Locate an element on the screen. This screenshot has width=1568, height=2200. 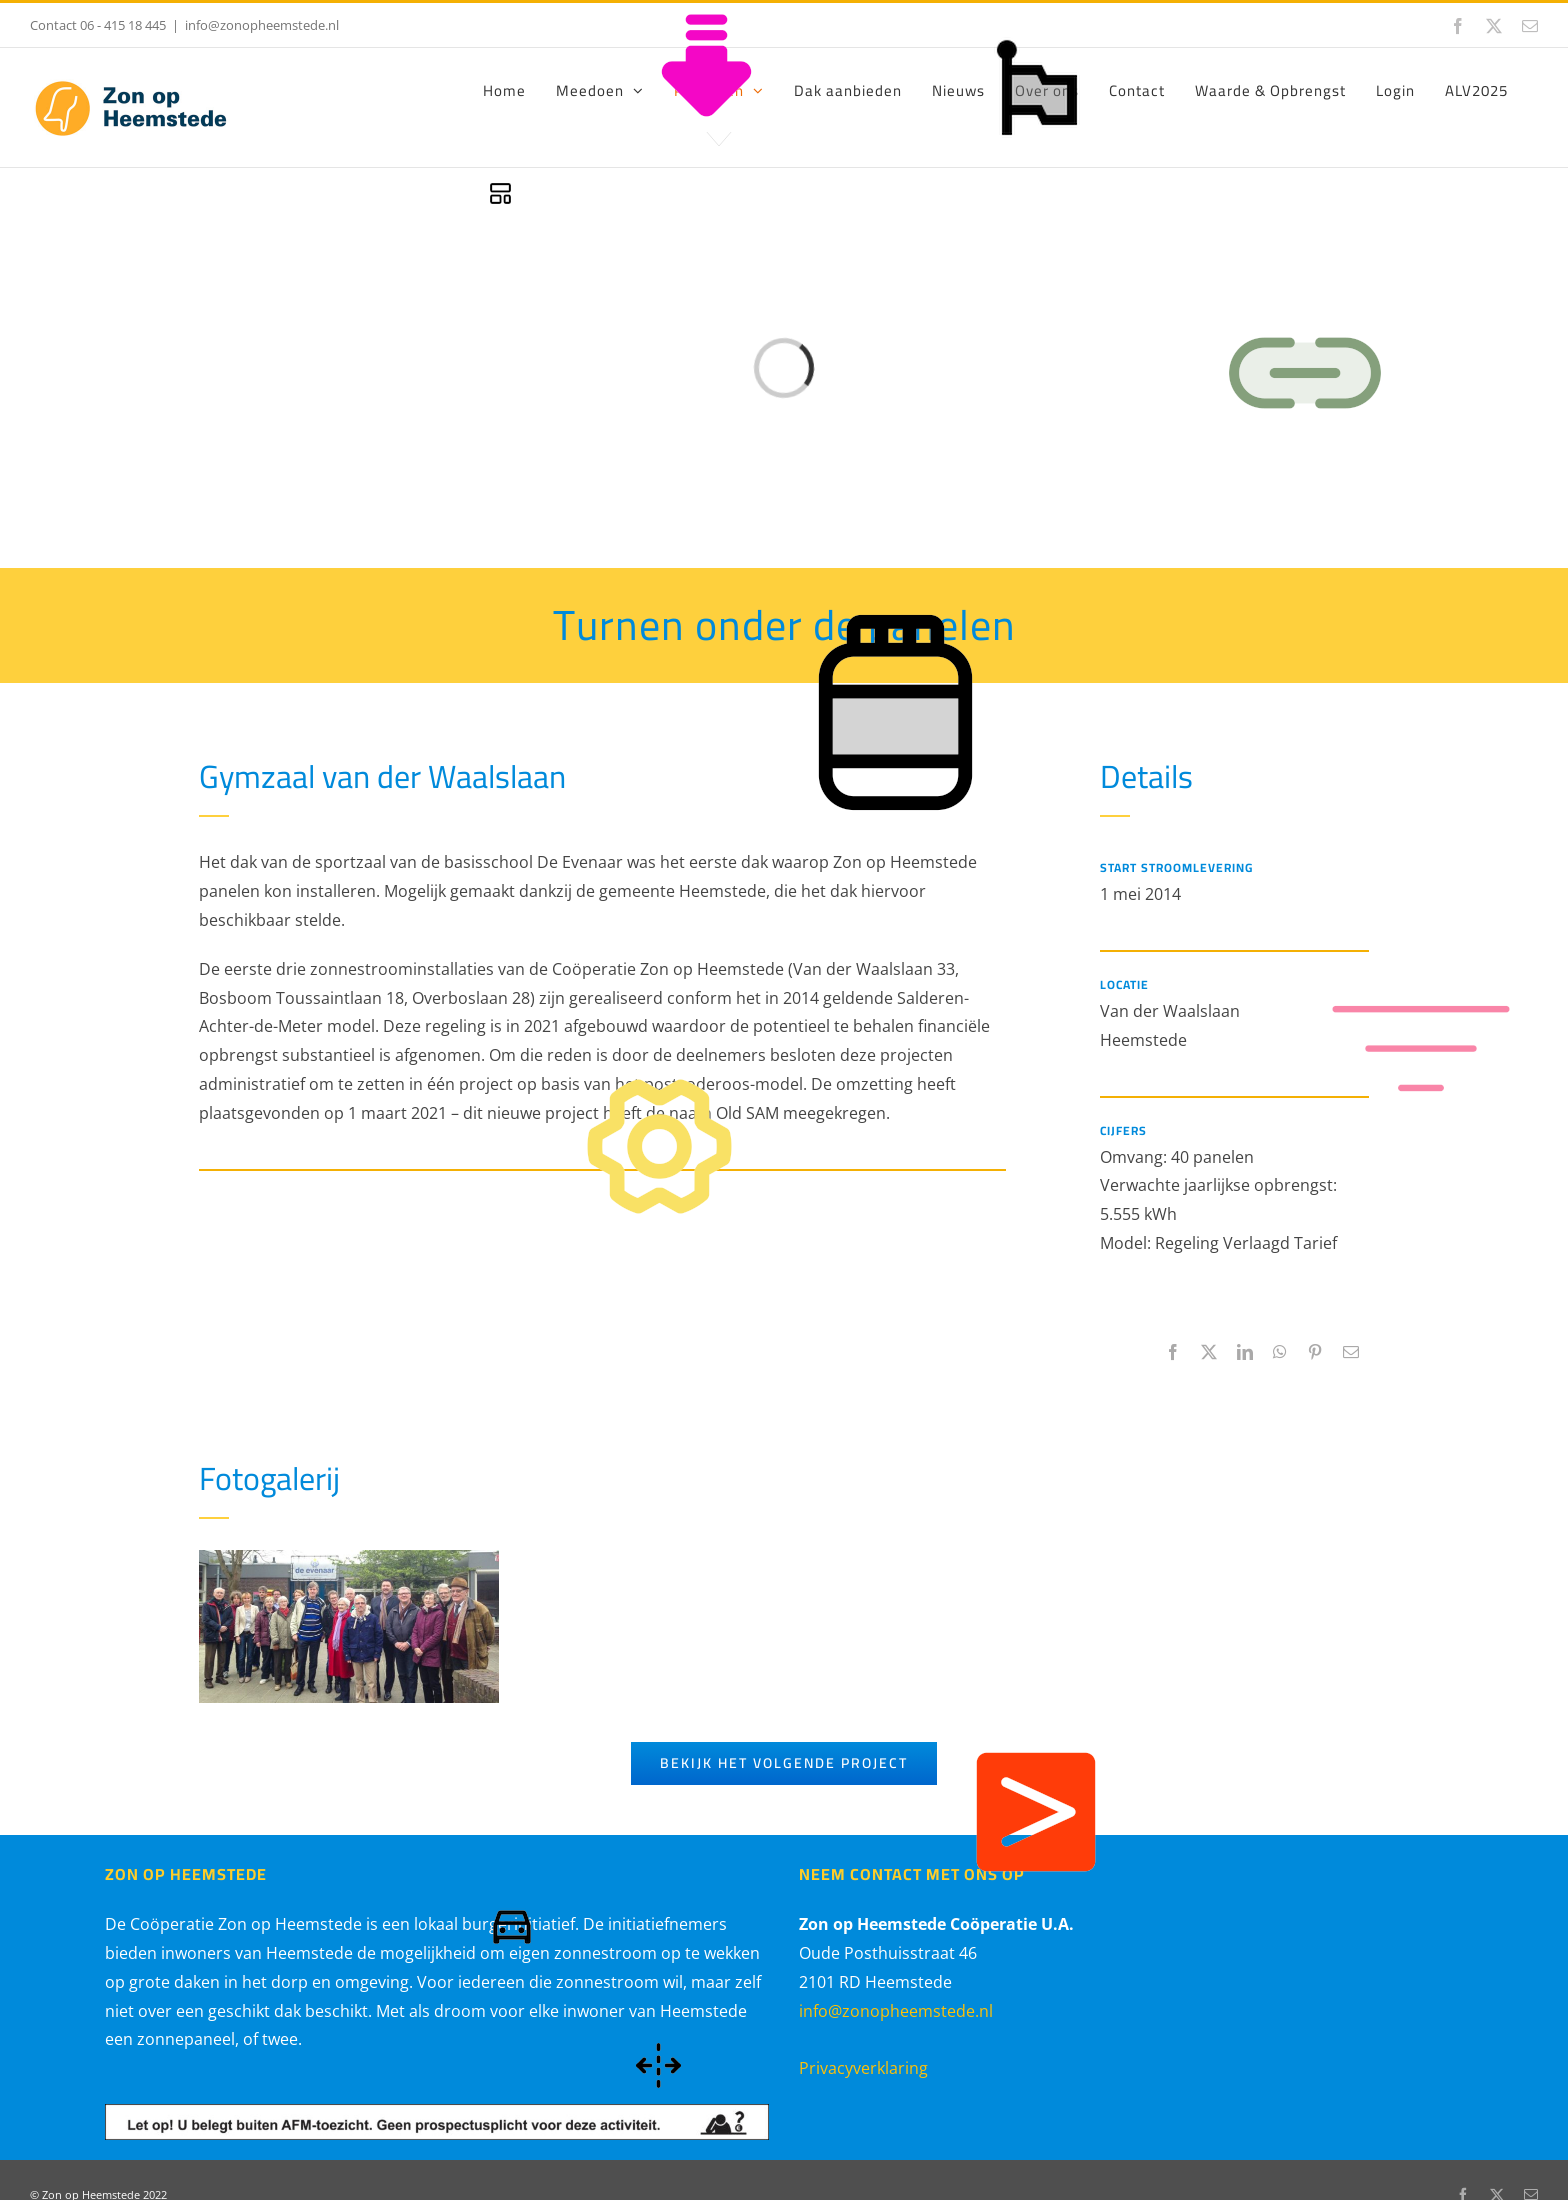
access settings or preferences is located at coordinates (659, 1146).